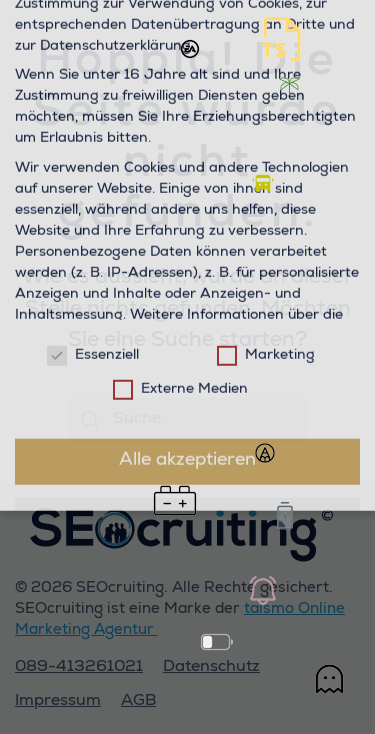 The width and height of the screenshot is (375, 734). What do you see at coordinates (285, 516) in the screenshot?
I see `indicates device is currently charging` at bounding box center [285, 516].